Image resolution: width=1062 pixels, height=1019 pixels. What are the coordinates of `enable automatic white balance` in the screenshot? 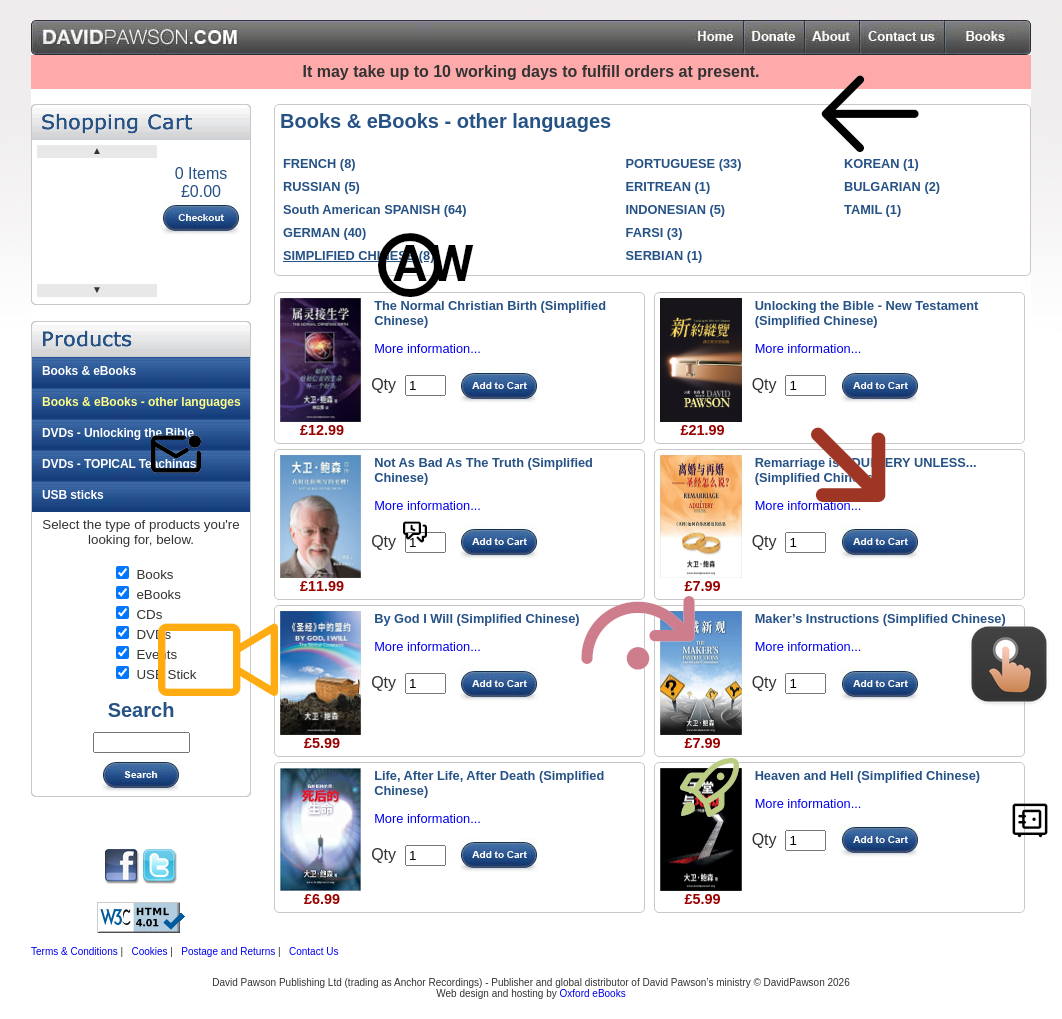 It's located at (426, 265).